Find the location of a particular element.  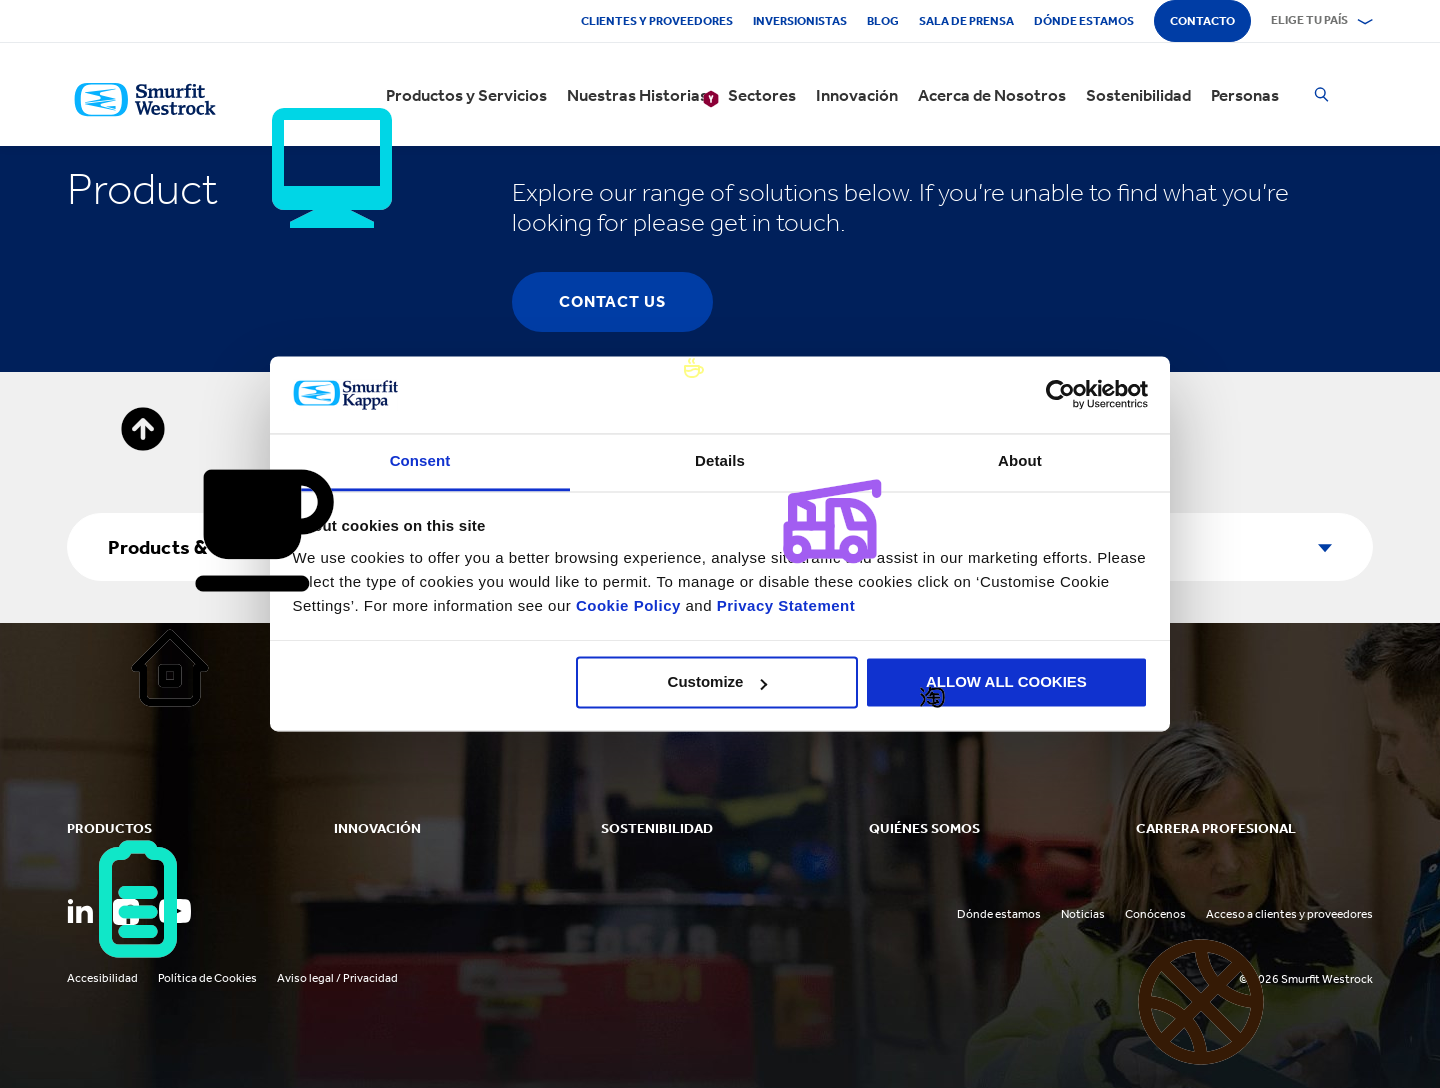

indicates a Y Combinator or YC-related feature is located at coordinates (711, 99).